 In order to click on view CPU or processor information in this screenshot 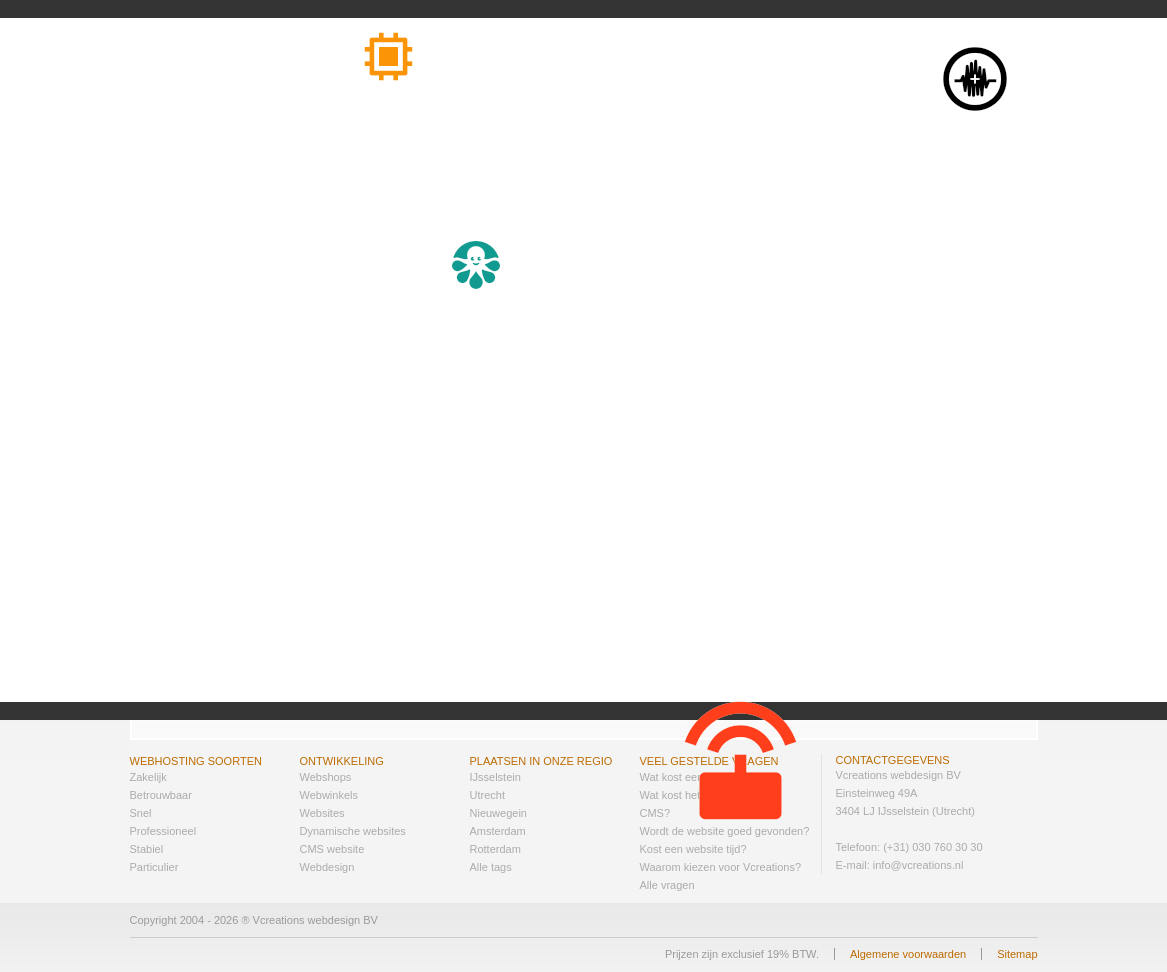, I will do `click(388, 56)`.